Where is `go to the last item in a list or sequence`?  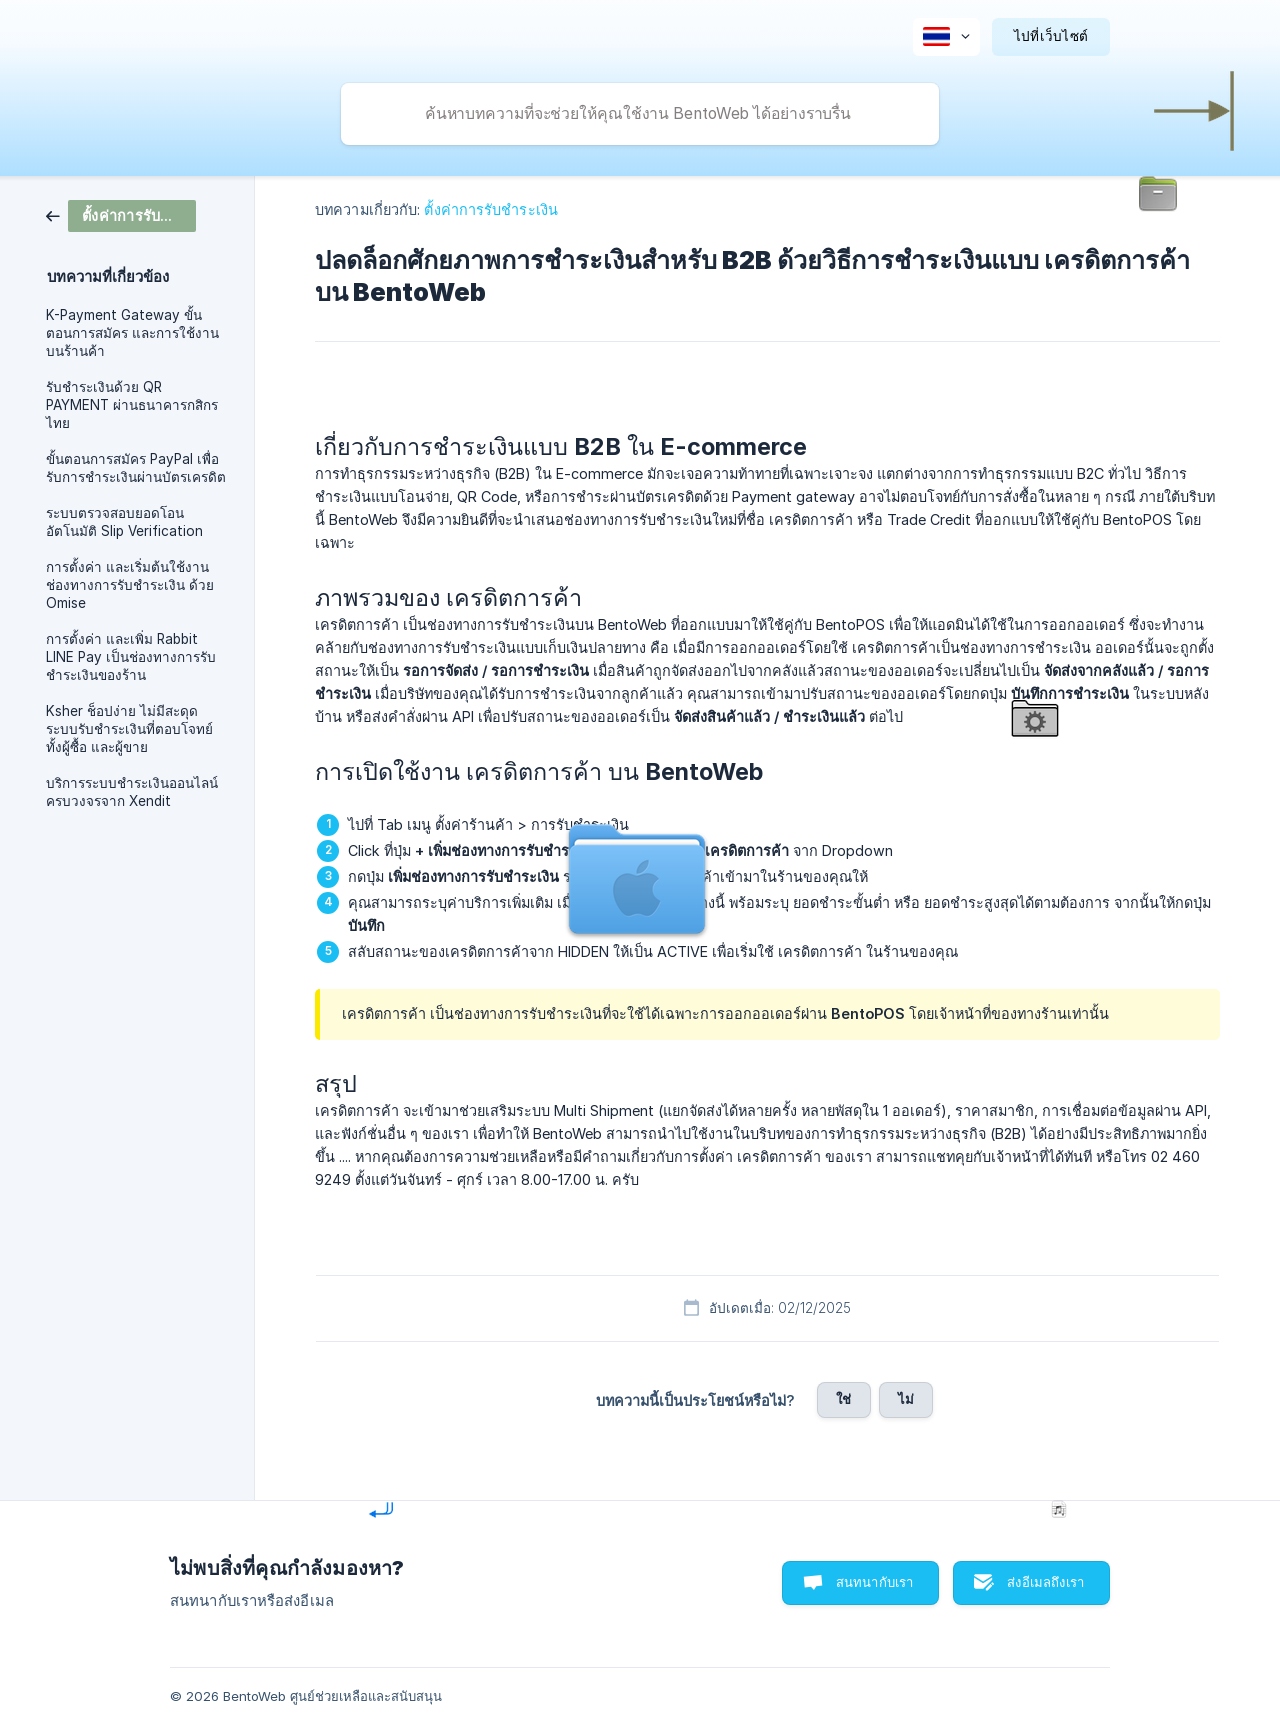
go to the last item in a list or sequence is located at coordinates (1194, 111).